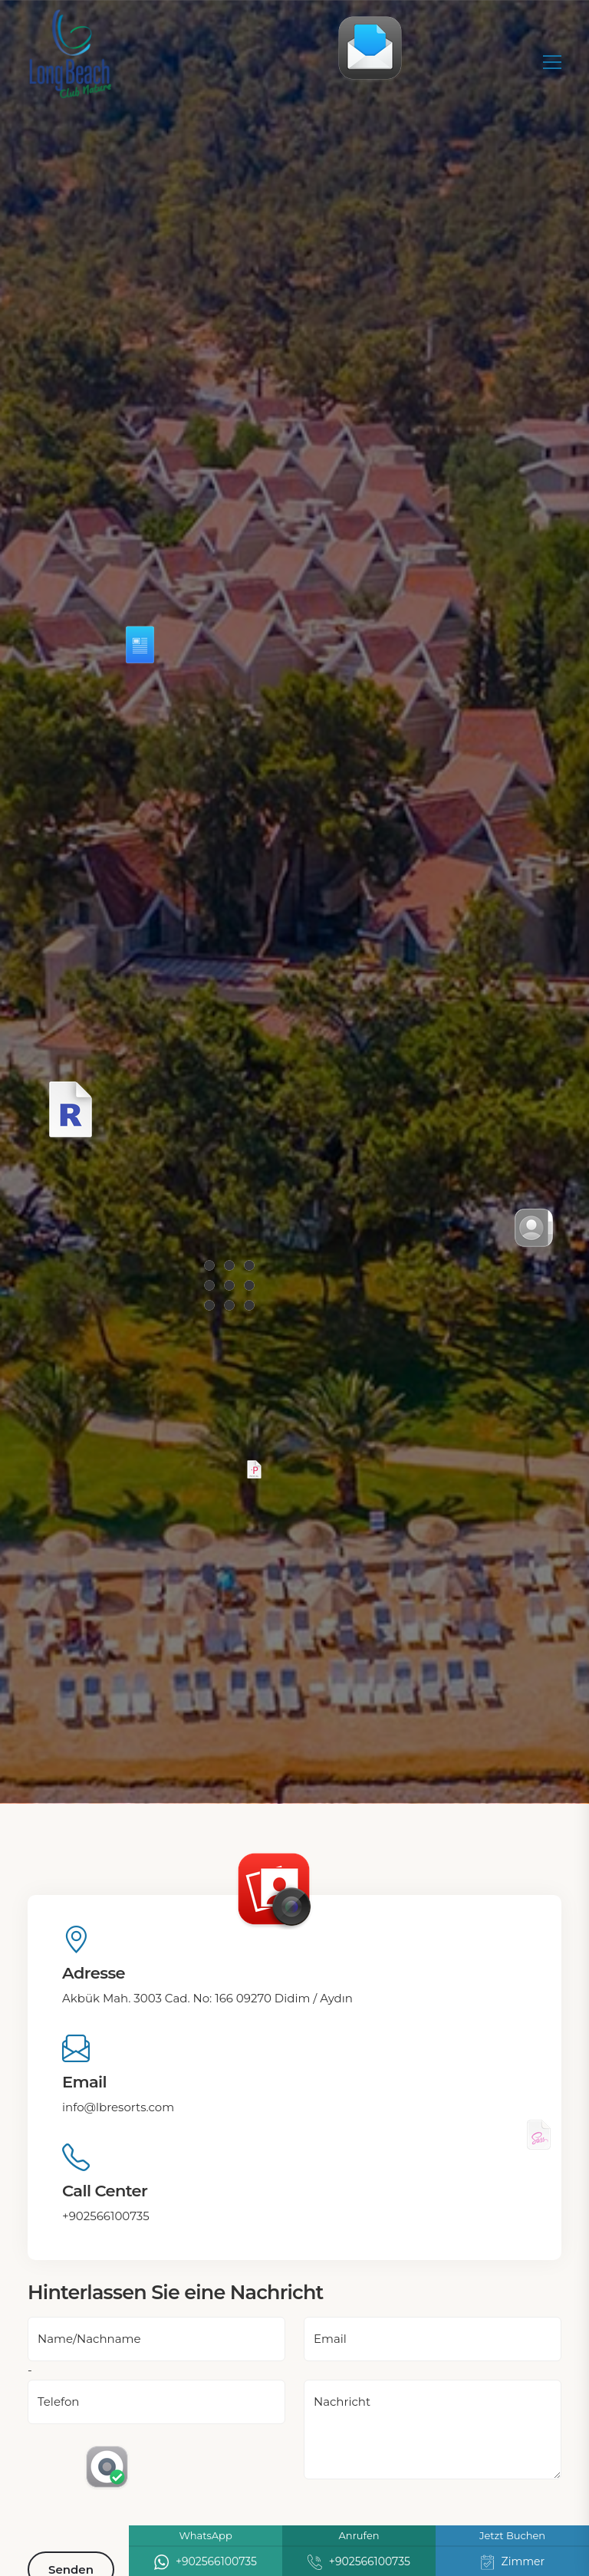 Image resolution: width=589 pixels, height=2576 pixels. What do you see at coordinates (107, 2467) in the screenshot?
I see `optical drive verified and working correctly` at bounding box center [107, 2467].